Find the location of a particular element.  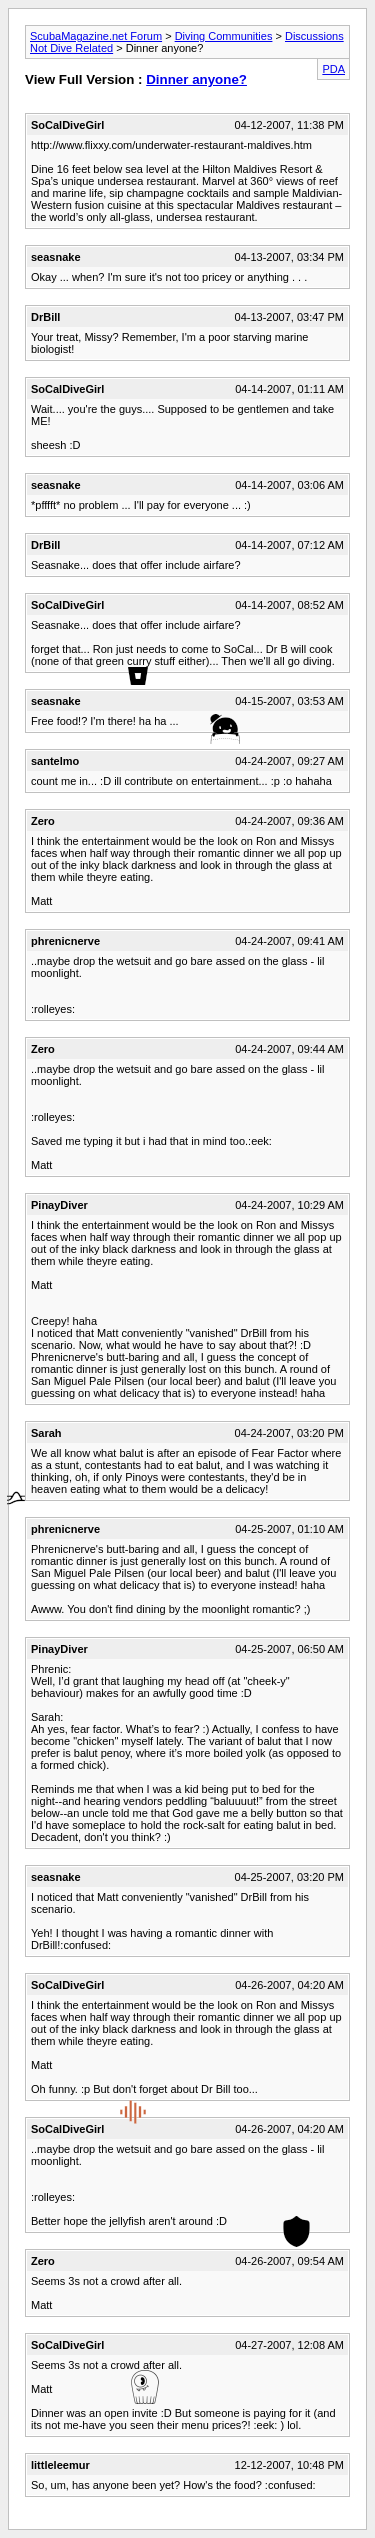

open the Tapas app is located at coordinates (225, 729).